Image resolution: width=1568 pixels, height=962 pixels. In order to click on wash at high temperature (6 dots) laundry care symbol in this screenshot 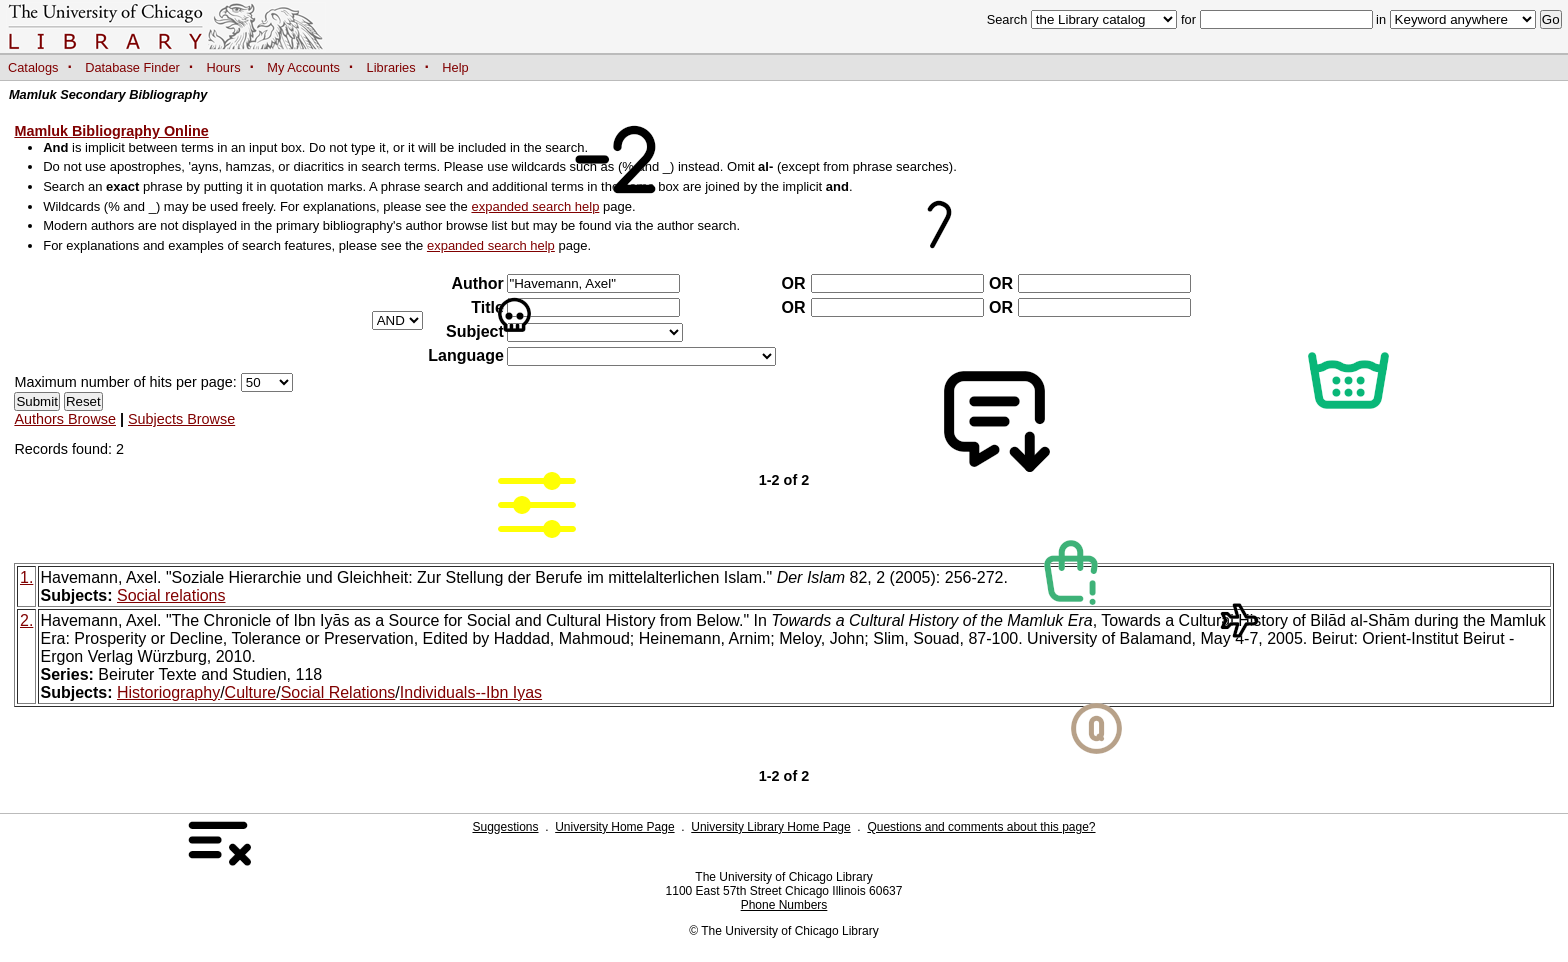, I will do `click(1348, 380)`.